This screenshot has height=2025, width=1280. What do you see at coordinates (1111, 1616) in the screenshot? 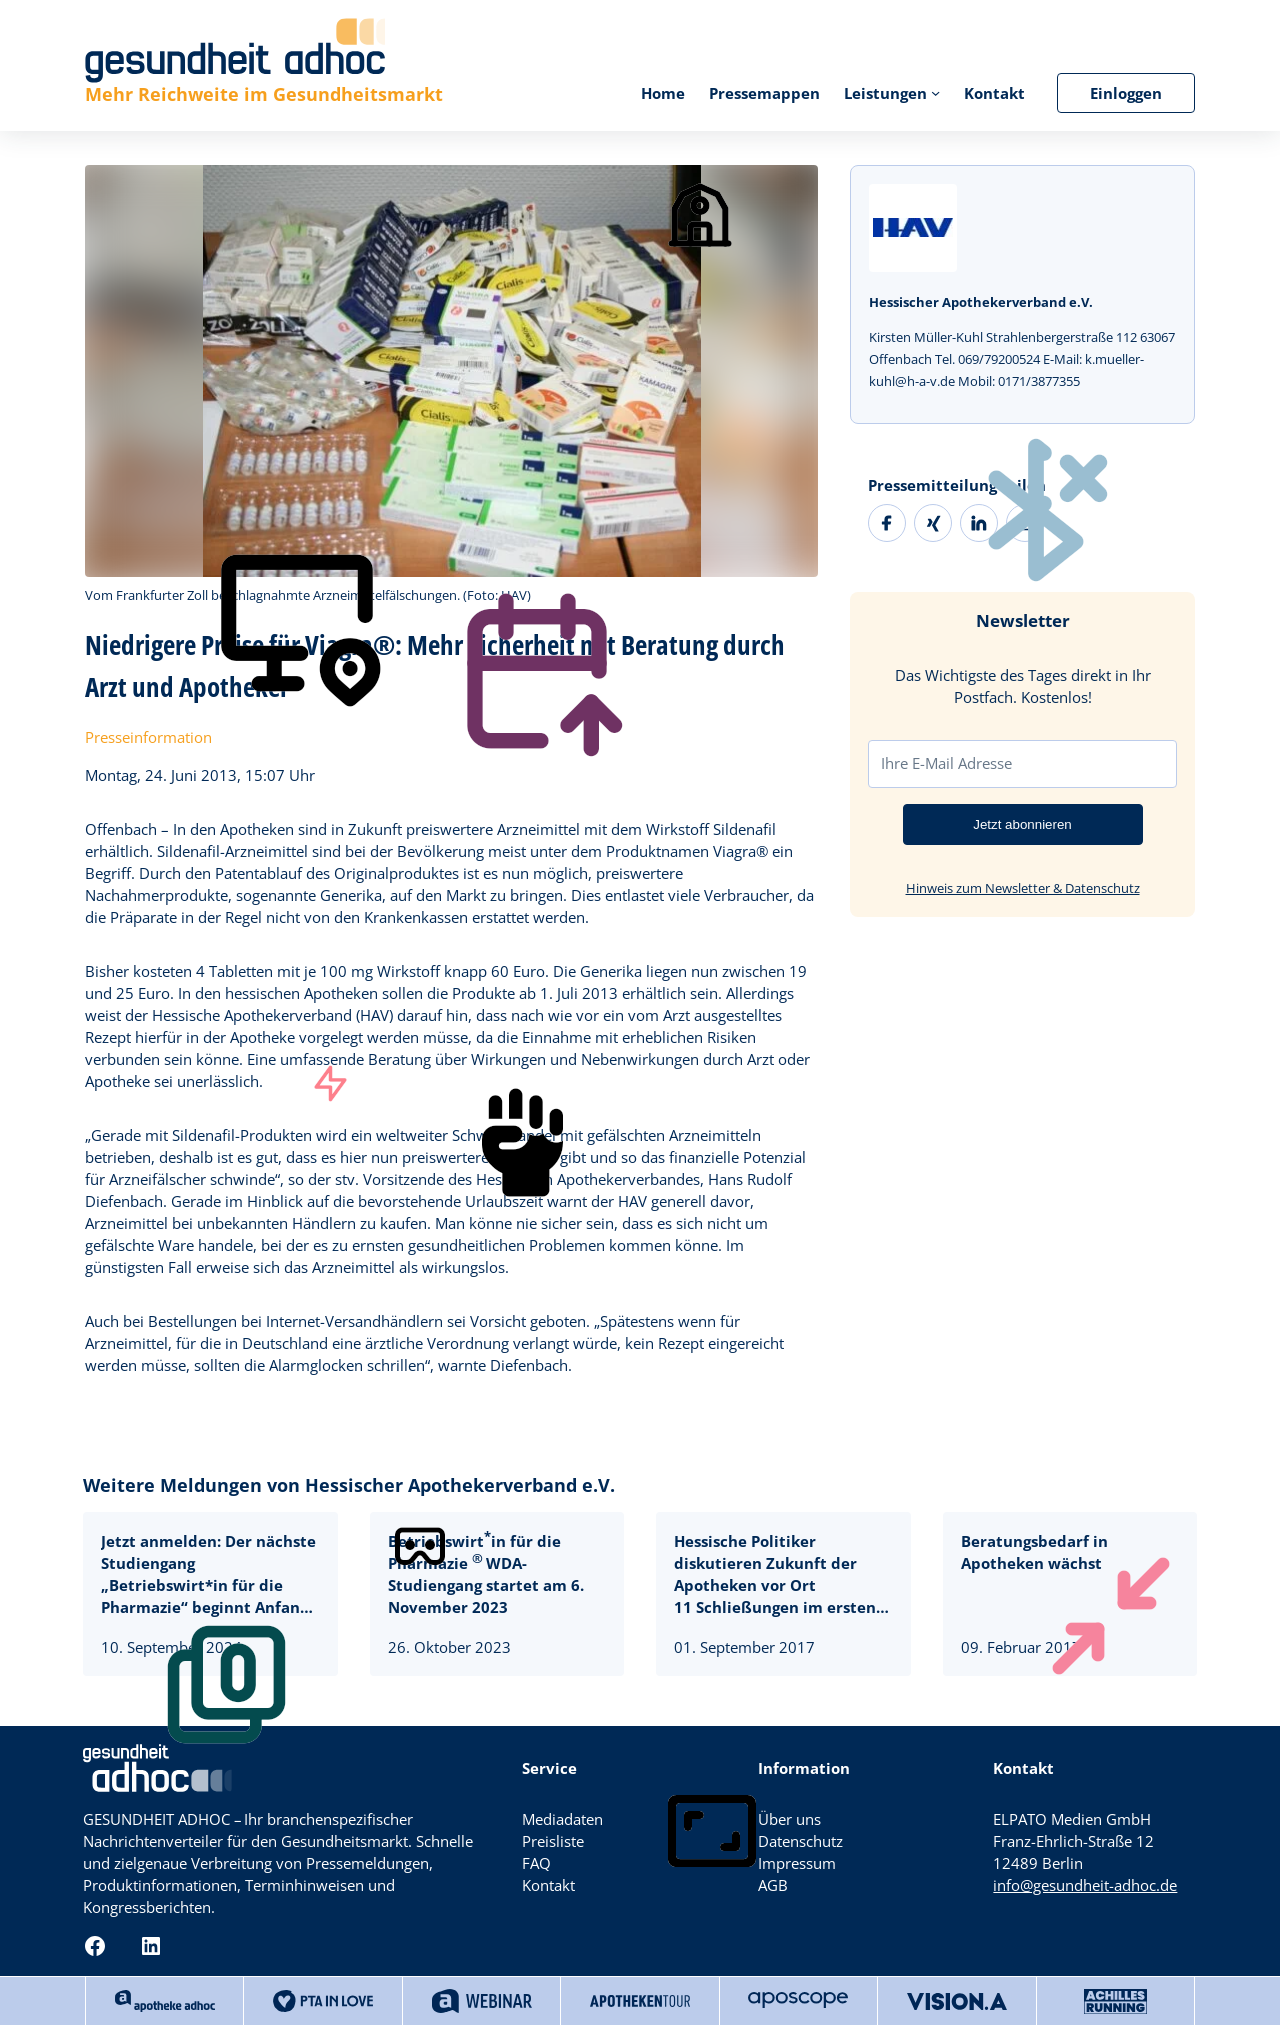
I see `minimize or reduce window size` at bounding box center [1111, 1616].